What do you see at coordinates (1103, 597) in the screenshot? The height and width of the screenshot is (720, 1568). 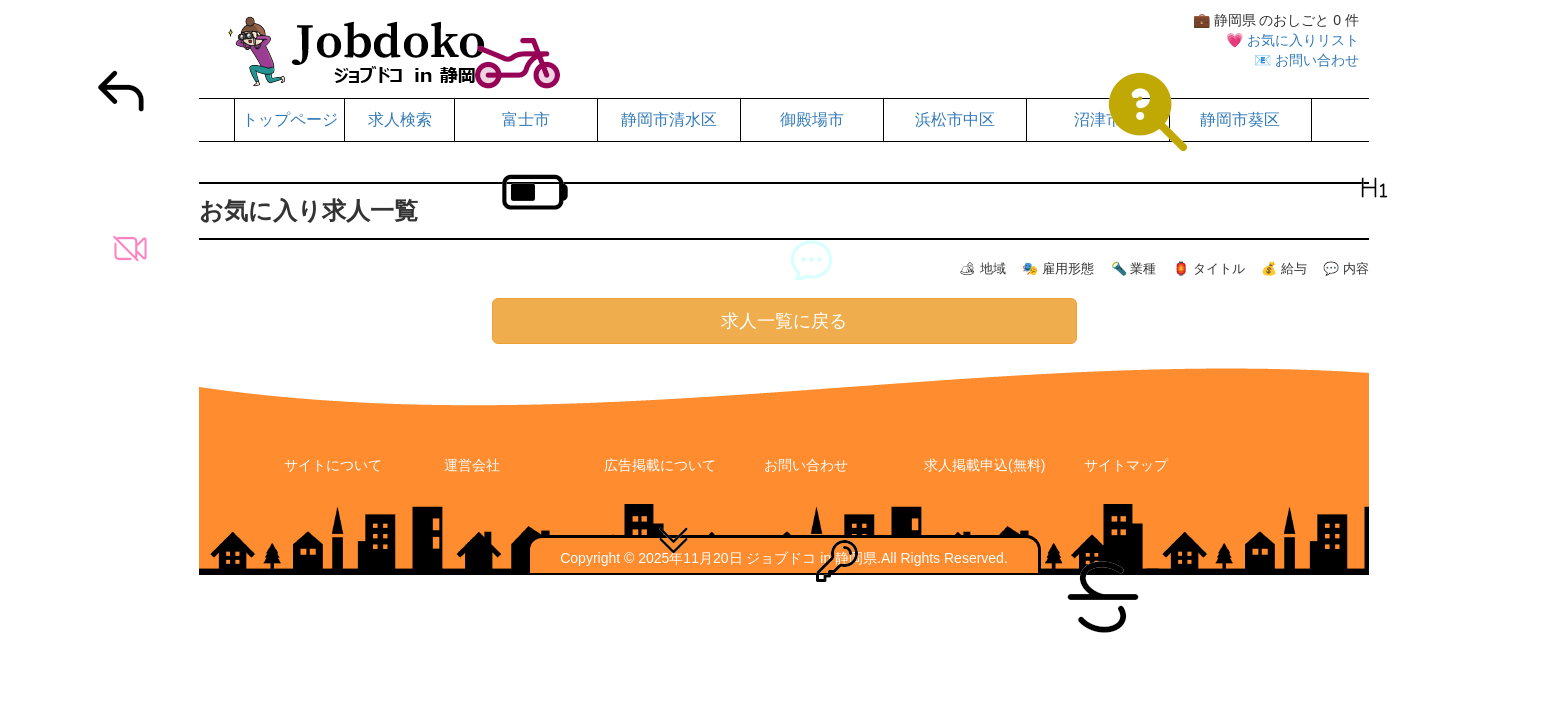 I see `apply strikethrough formatting to selected text` at bounding box center [1103, 597].